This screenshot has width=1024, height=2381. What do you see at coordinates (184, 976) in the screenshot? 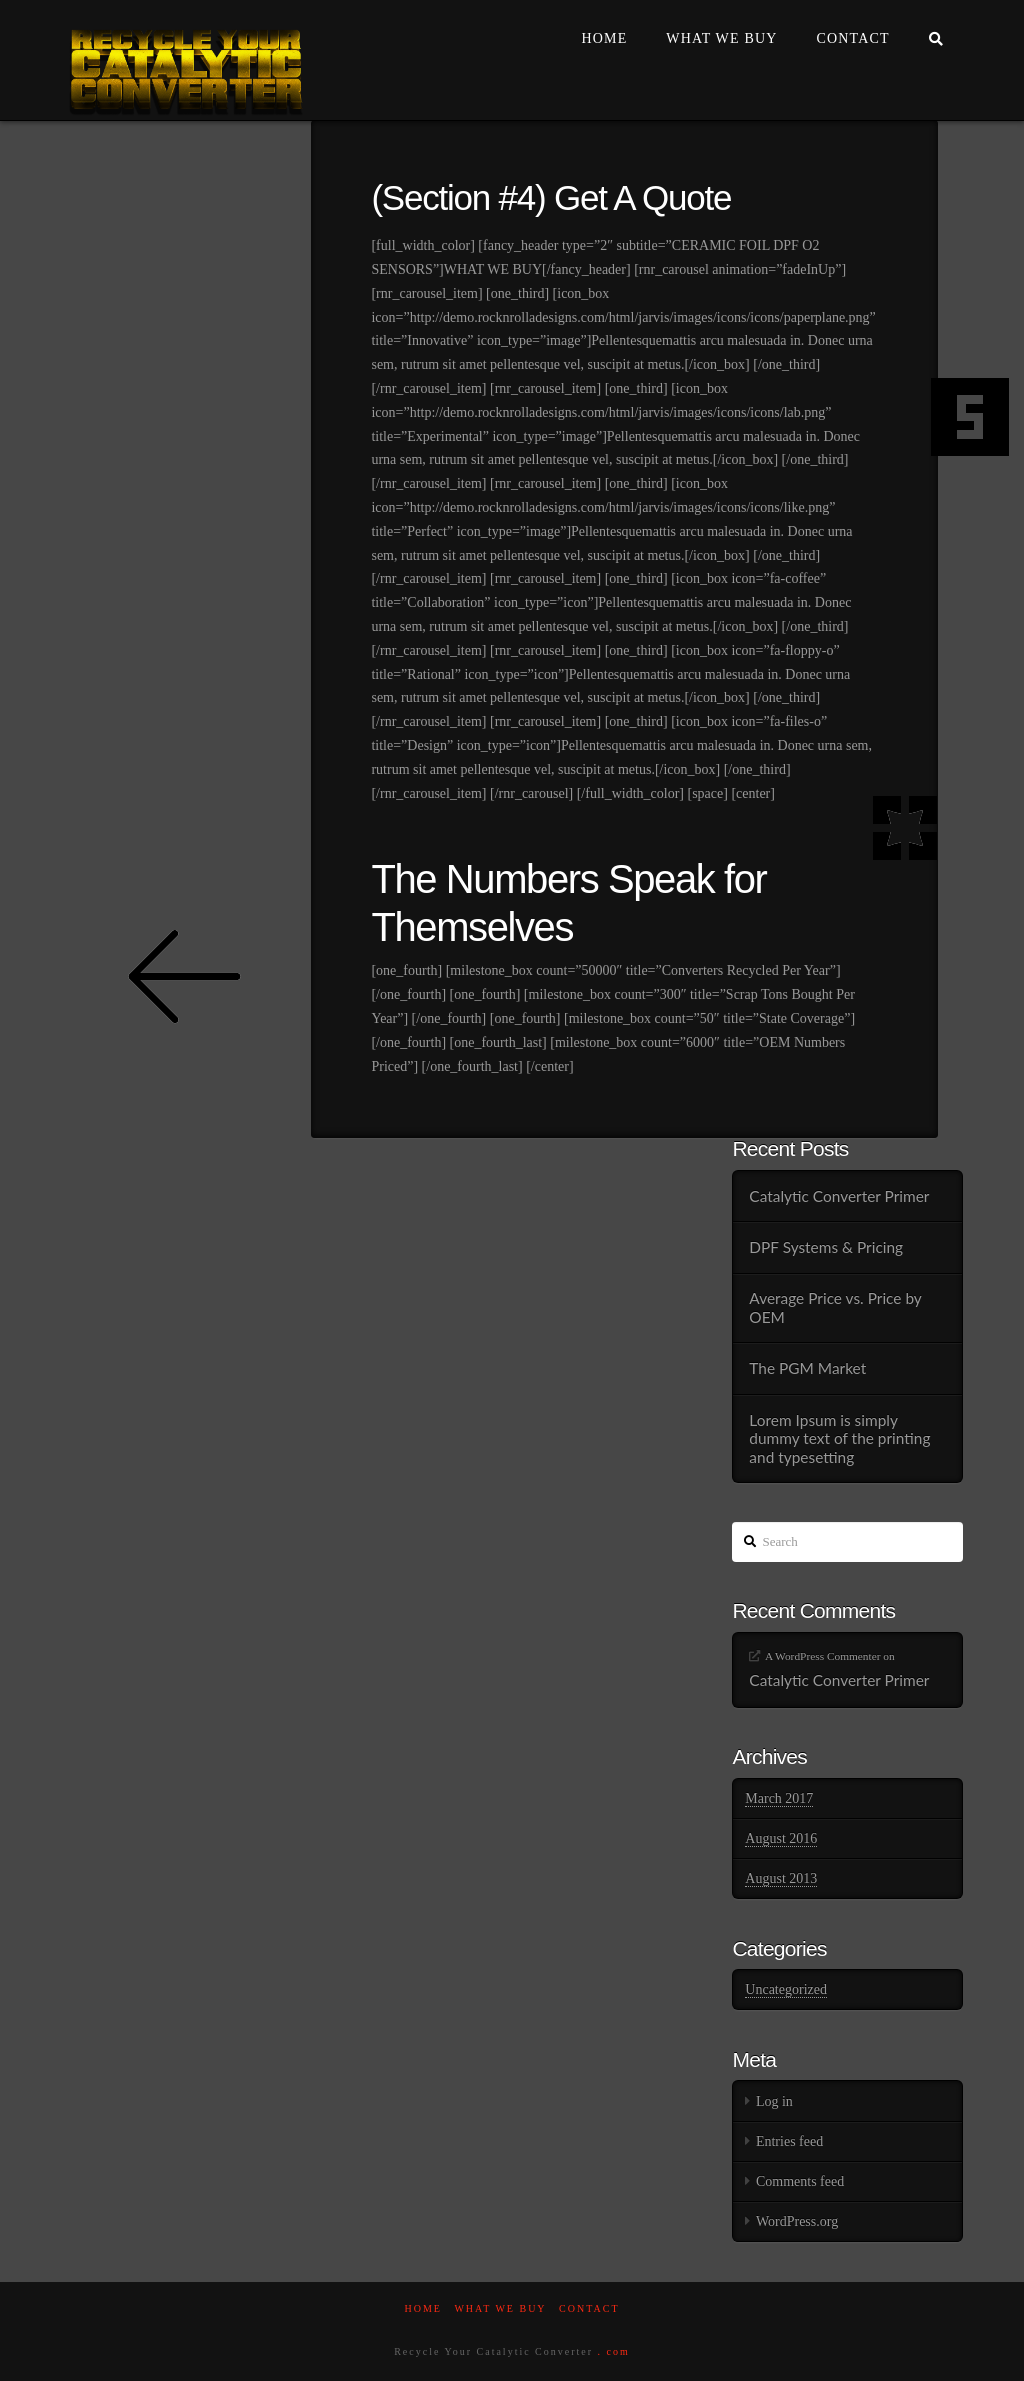
I see `go back to the previous screen` at bounding box center [184, 976].